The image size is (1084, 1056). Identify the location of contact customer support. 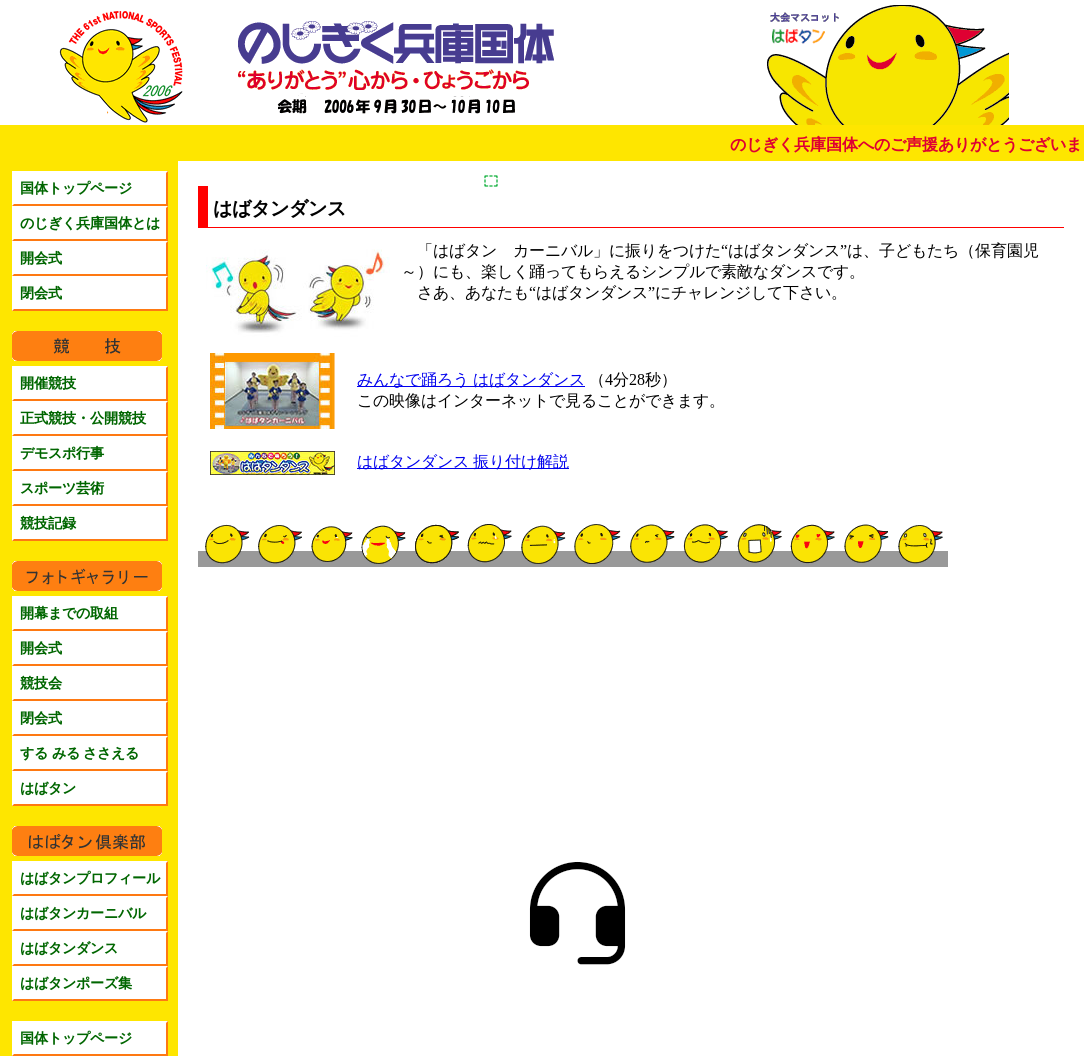
(577, 909).